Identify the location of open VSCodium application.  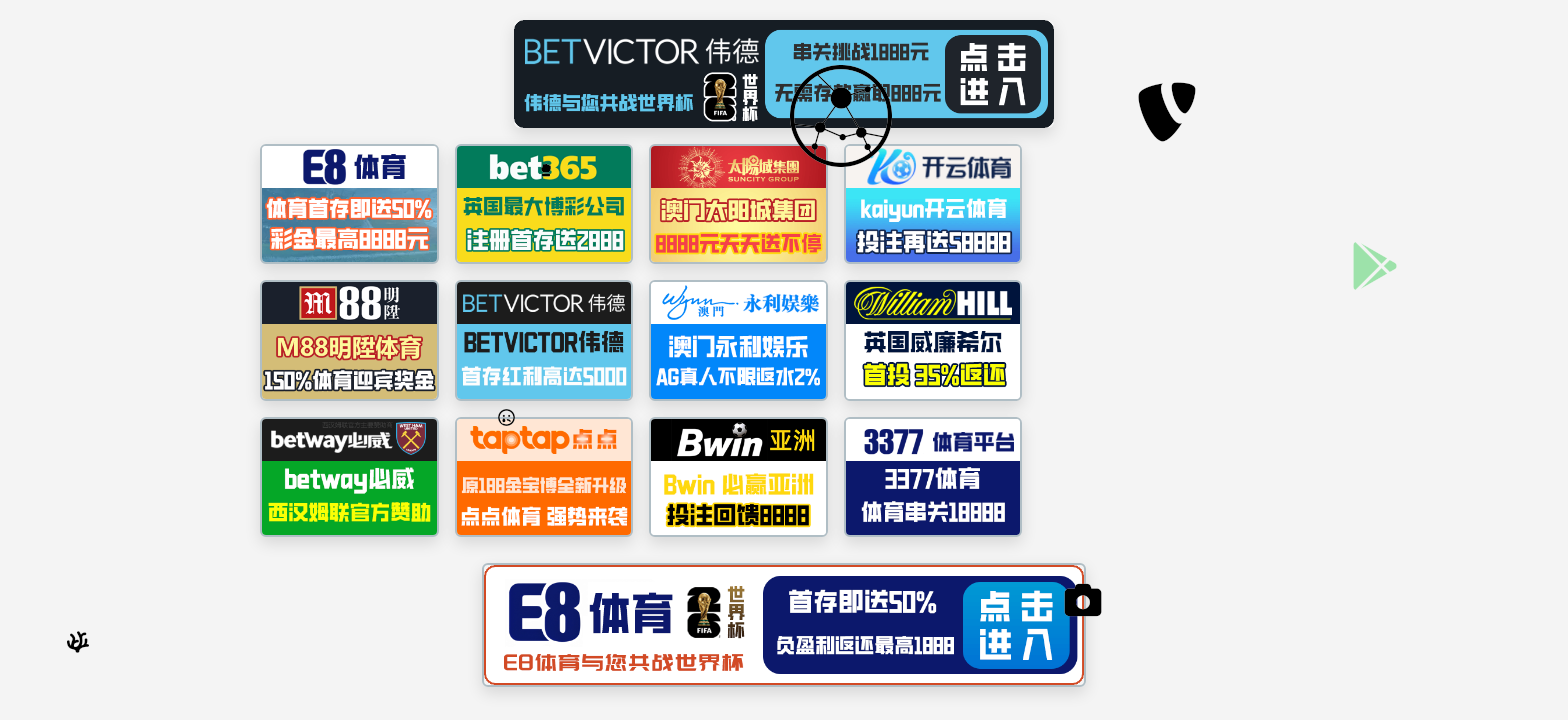
(78, 642).